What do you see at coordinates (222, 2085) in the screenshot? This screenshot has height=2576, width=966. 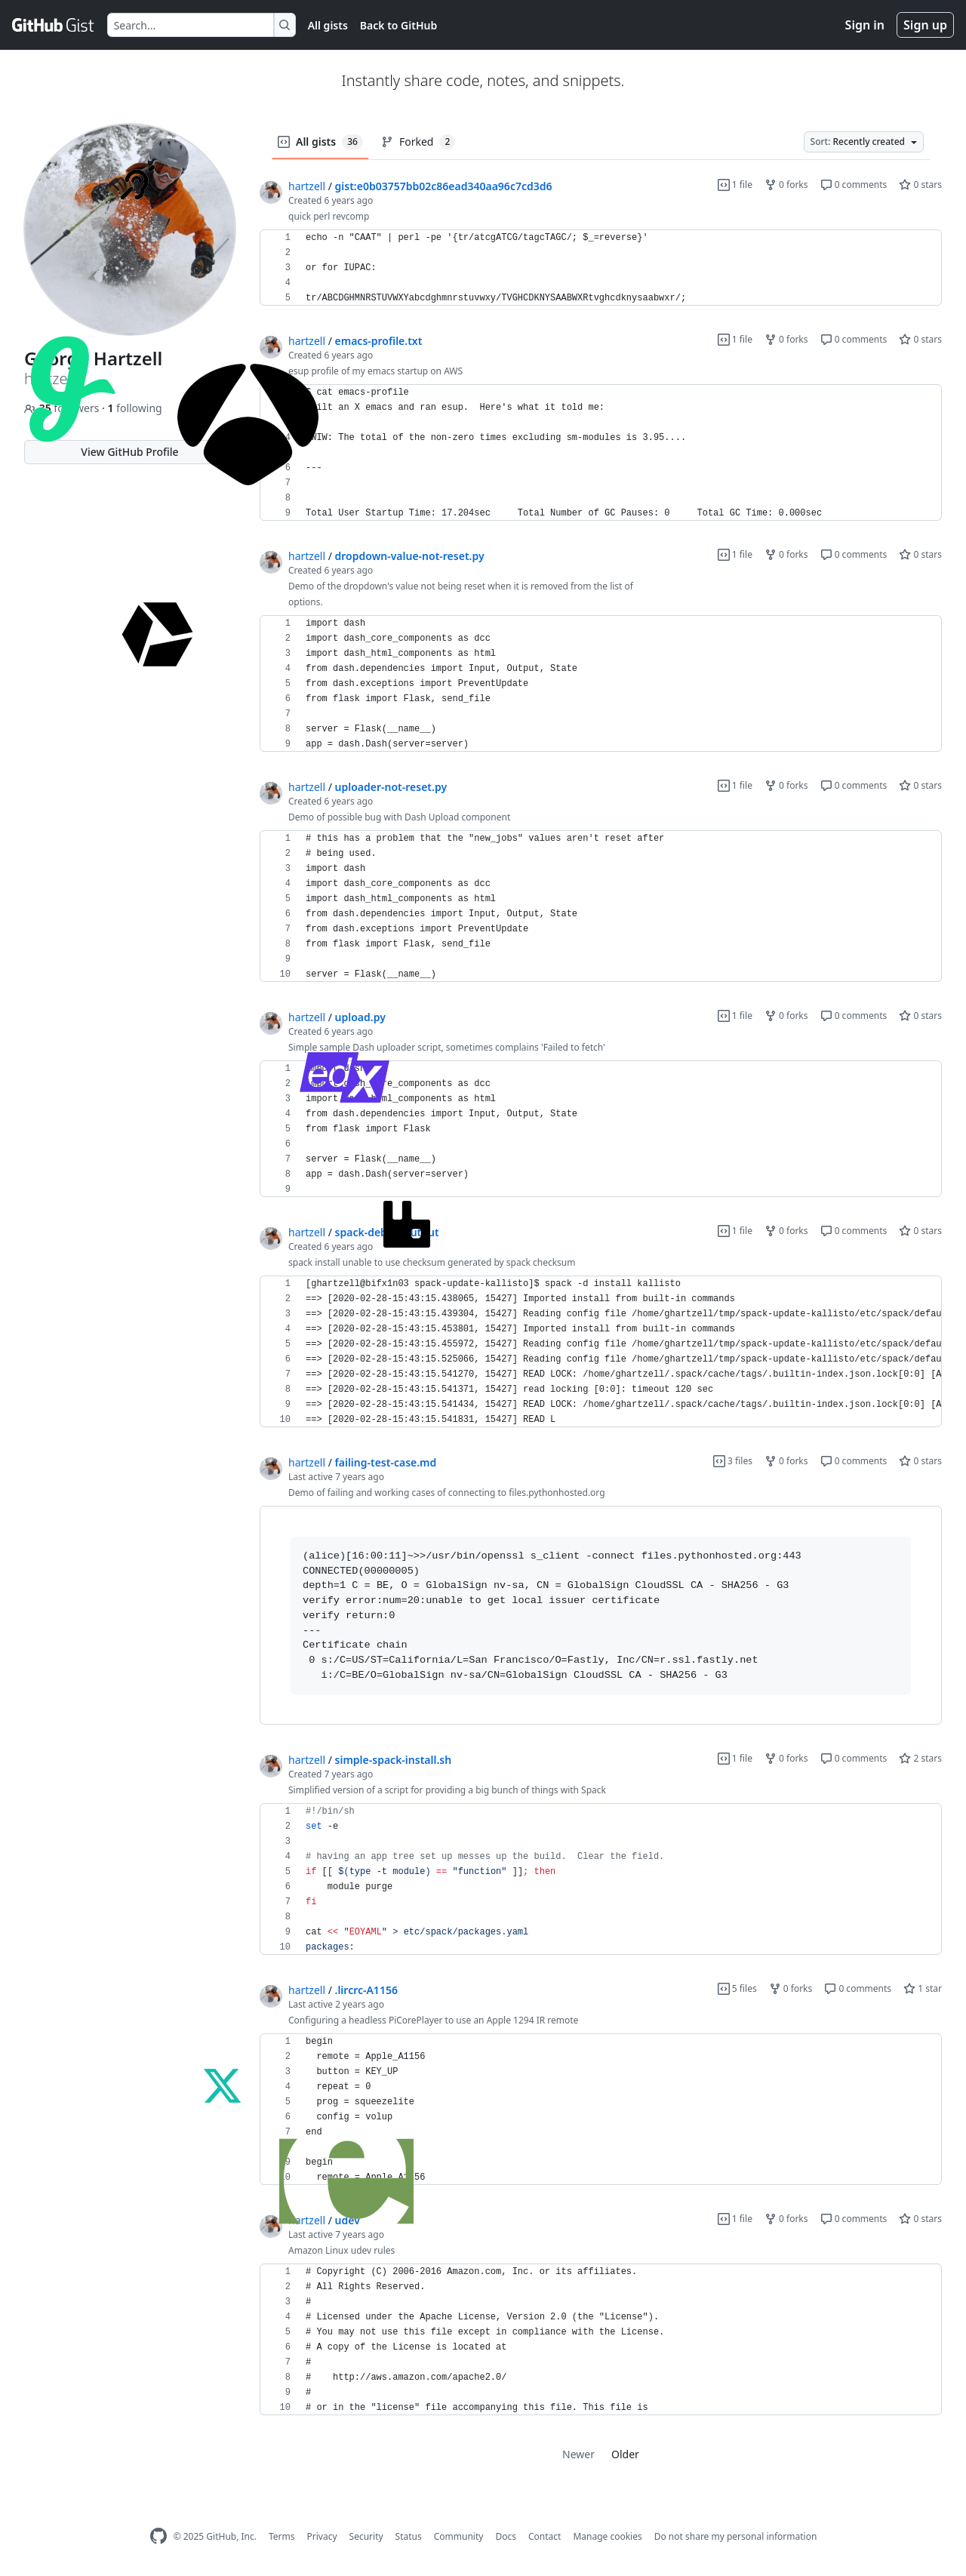 I see `share to X (formerly Twitter)` at bounding box center [222, 2085].